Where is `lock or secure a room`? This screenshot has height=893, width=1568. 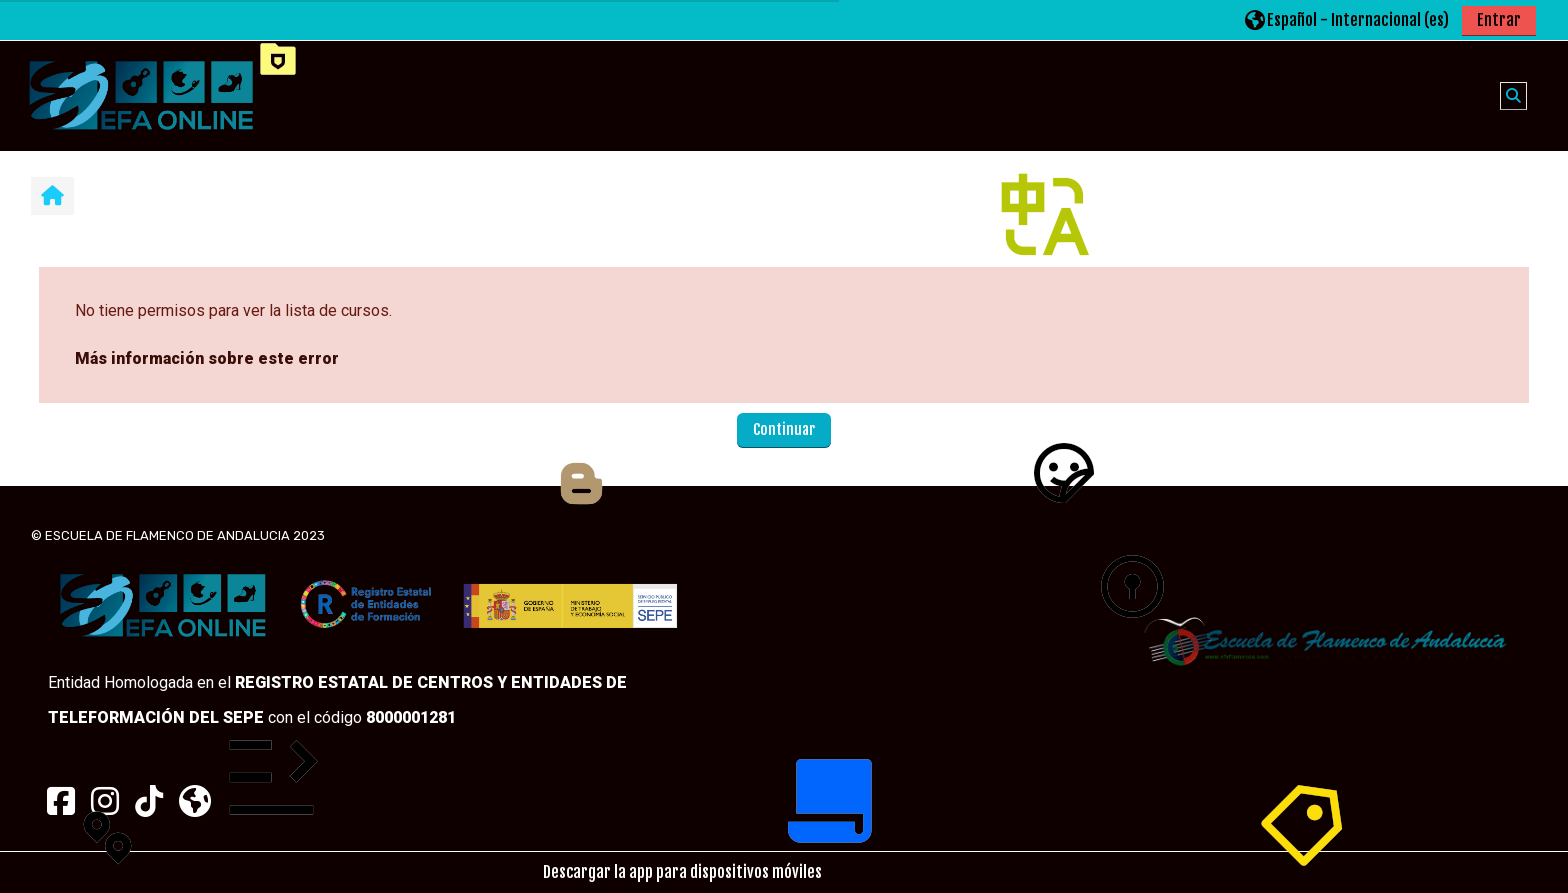 lock or secure a room is located at coordinates (1132, 586).